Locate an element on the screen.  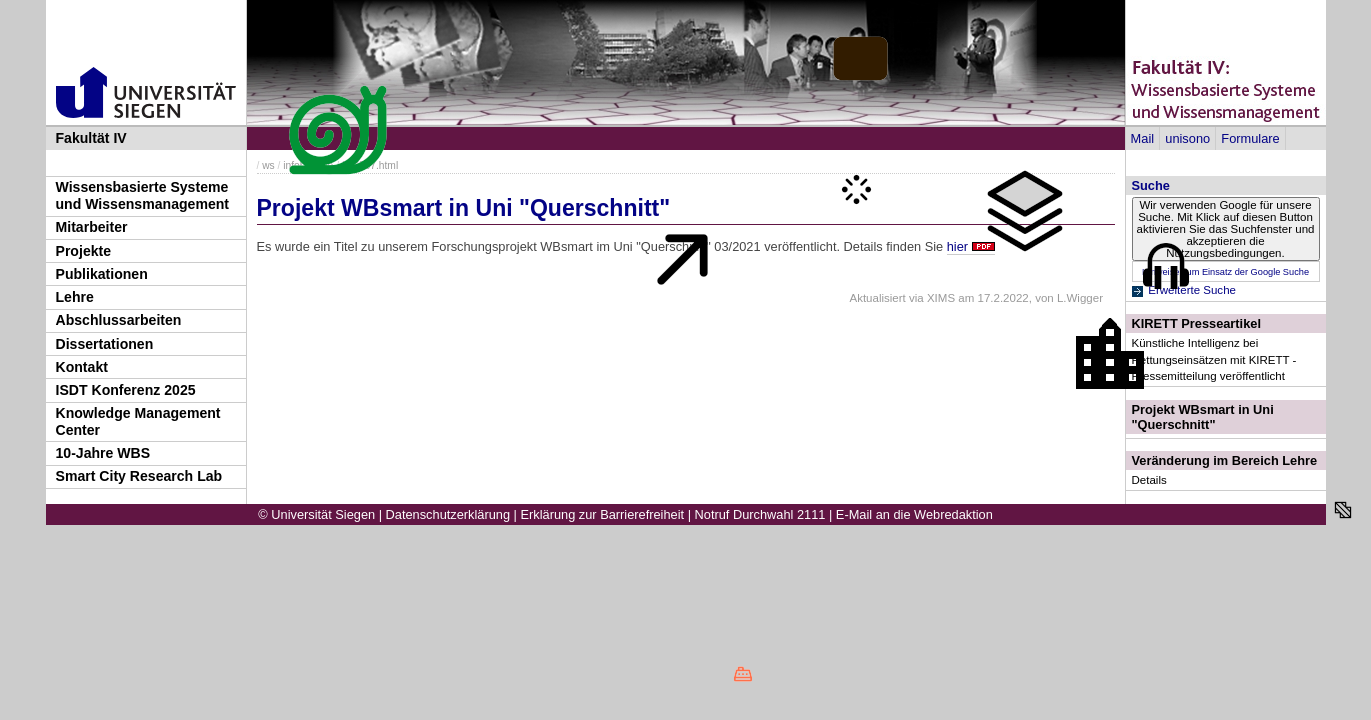
view layers or stacked content is located at coordinates (1025, 211).